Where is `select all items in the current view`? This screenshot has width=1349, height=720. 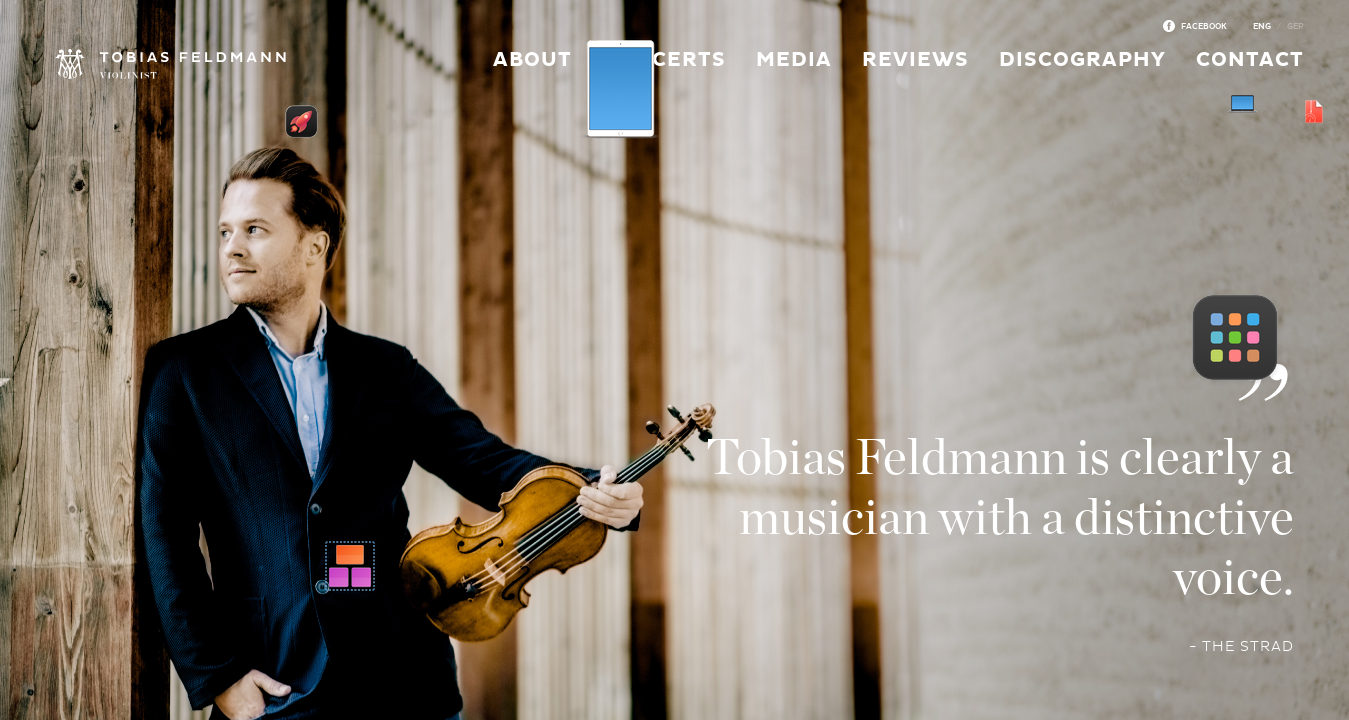
select all items in the current view is located at coordinates (350, 566).